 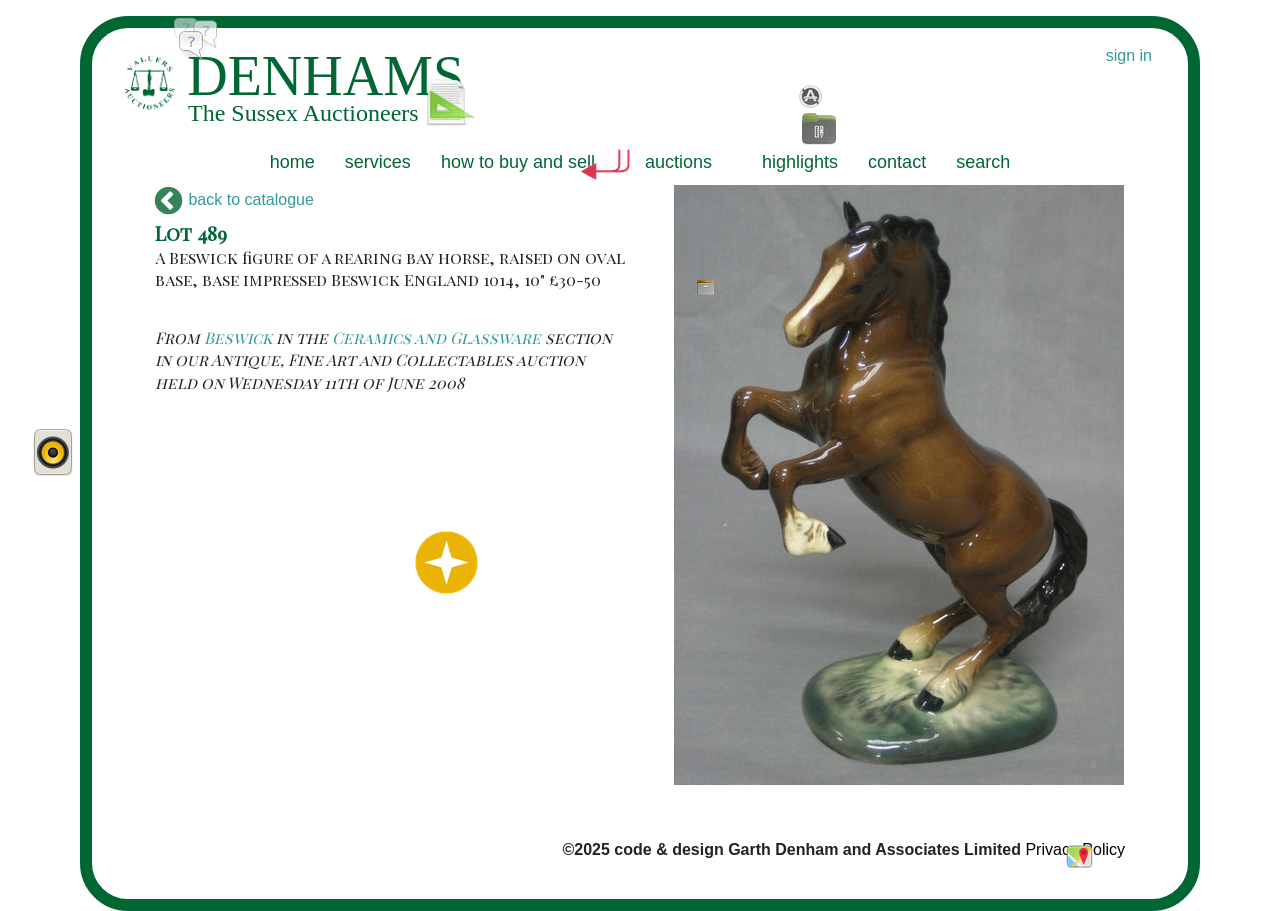 What do you see at coordinates (706, 287) in the screenshot?
I see `open the file manager application` at bounding box center [706, 287].